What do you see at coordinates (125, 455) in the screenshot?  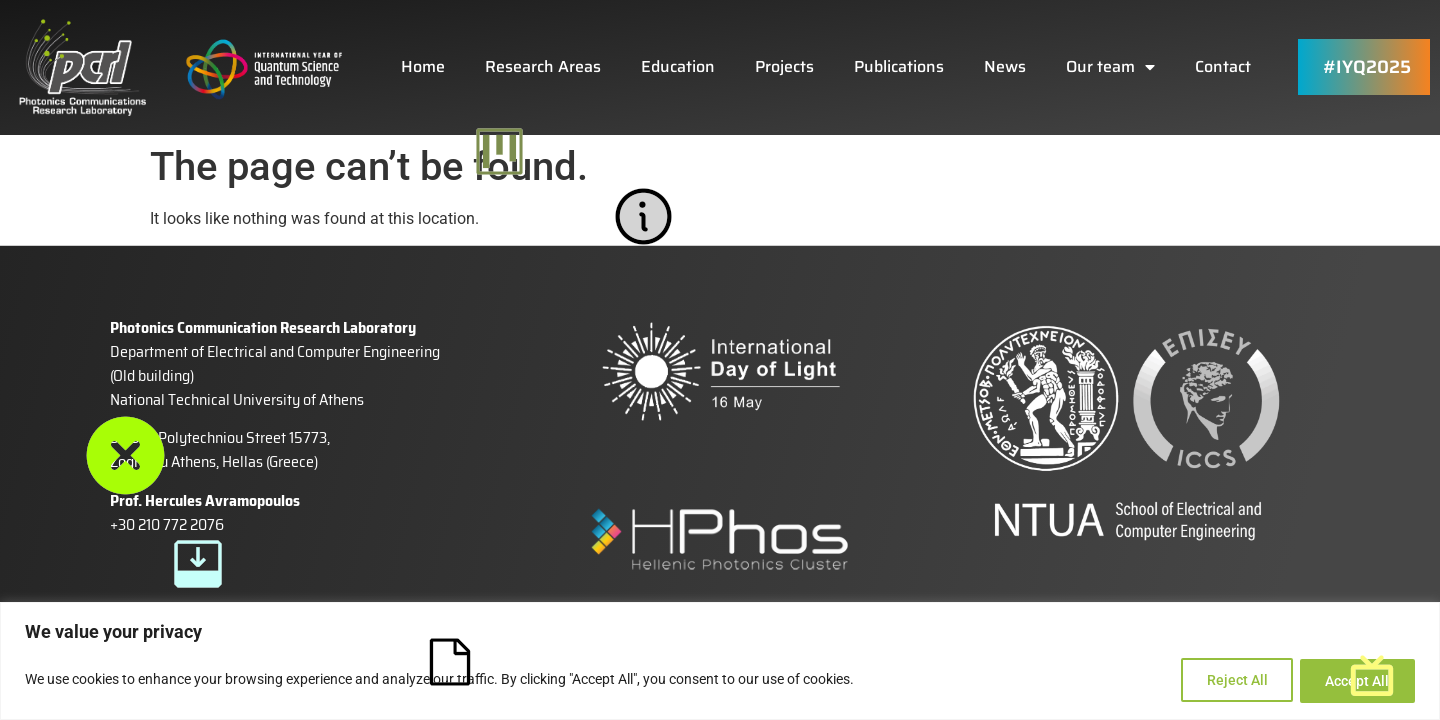 I see `close or dismiss a dialog` at bounding box center [125, 455].